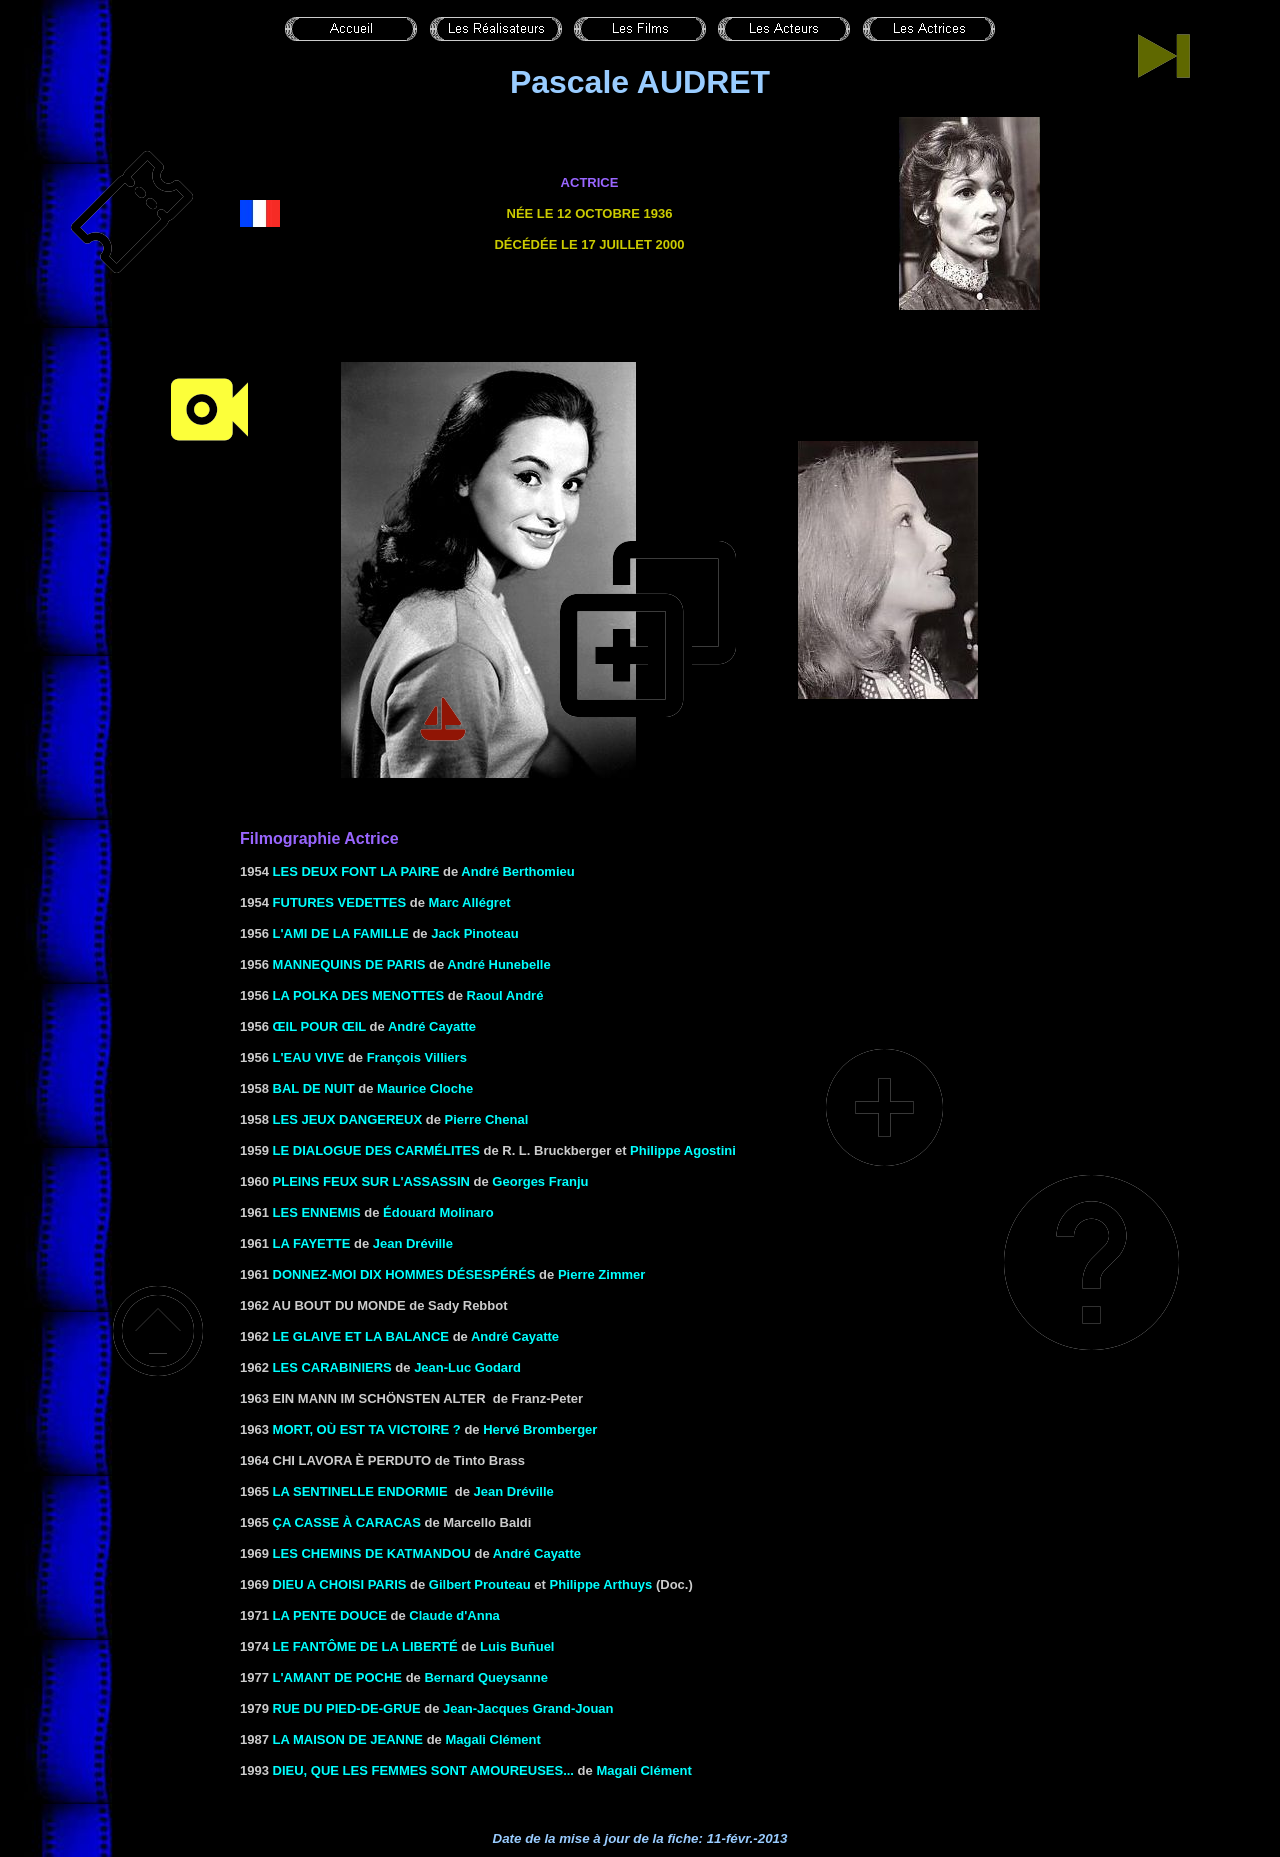 The image size is (1280, 1857). What do you see at coordinates (1091, 1262) in the screenshot?
I see `access help or support` at bounding box center [1091, 1262].